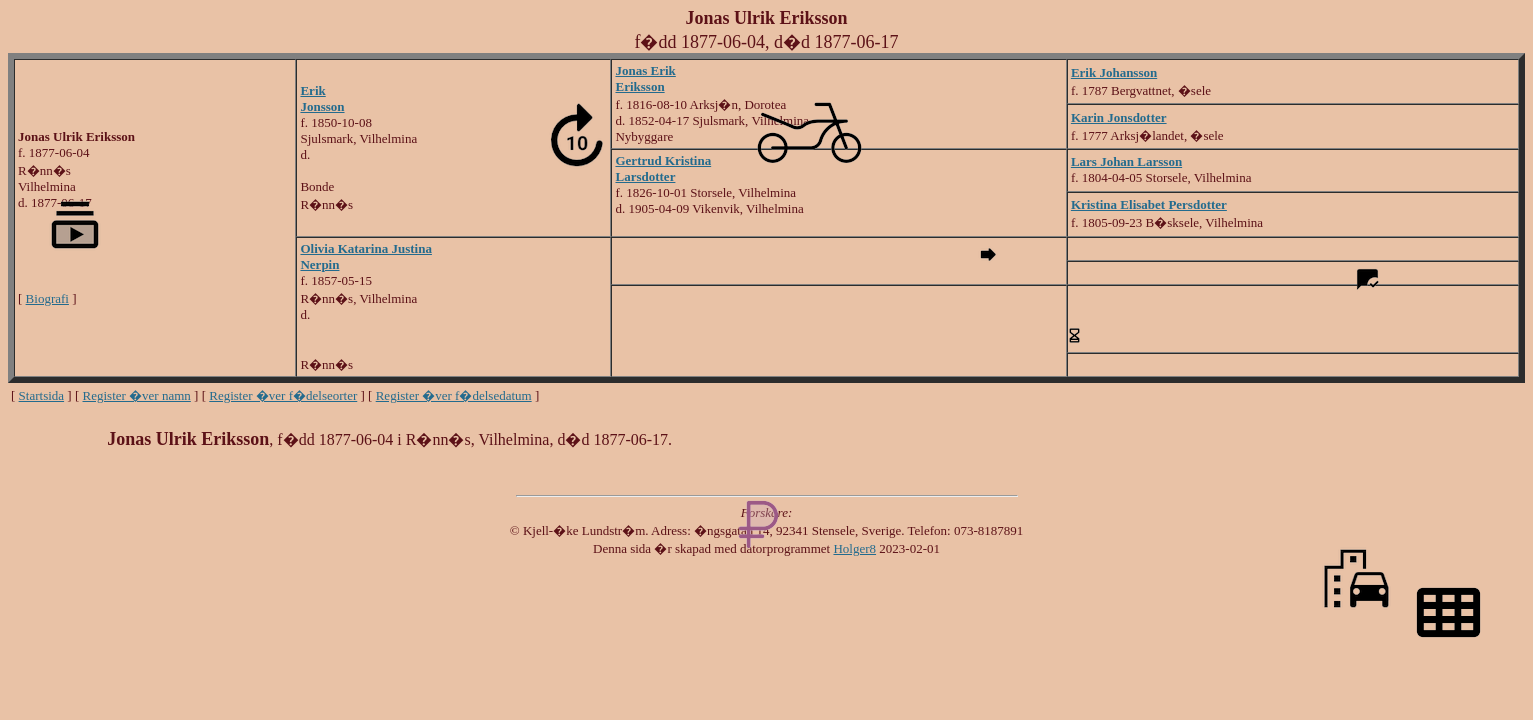 Image resolution: width=1533 pixels, height=720 pixels. I want to click on open app grid or launcher, so click(1448, 612).